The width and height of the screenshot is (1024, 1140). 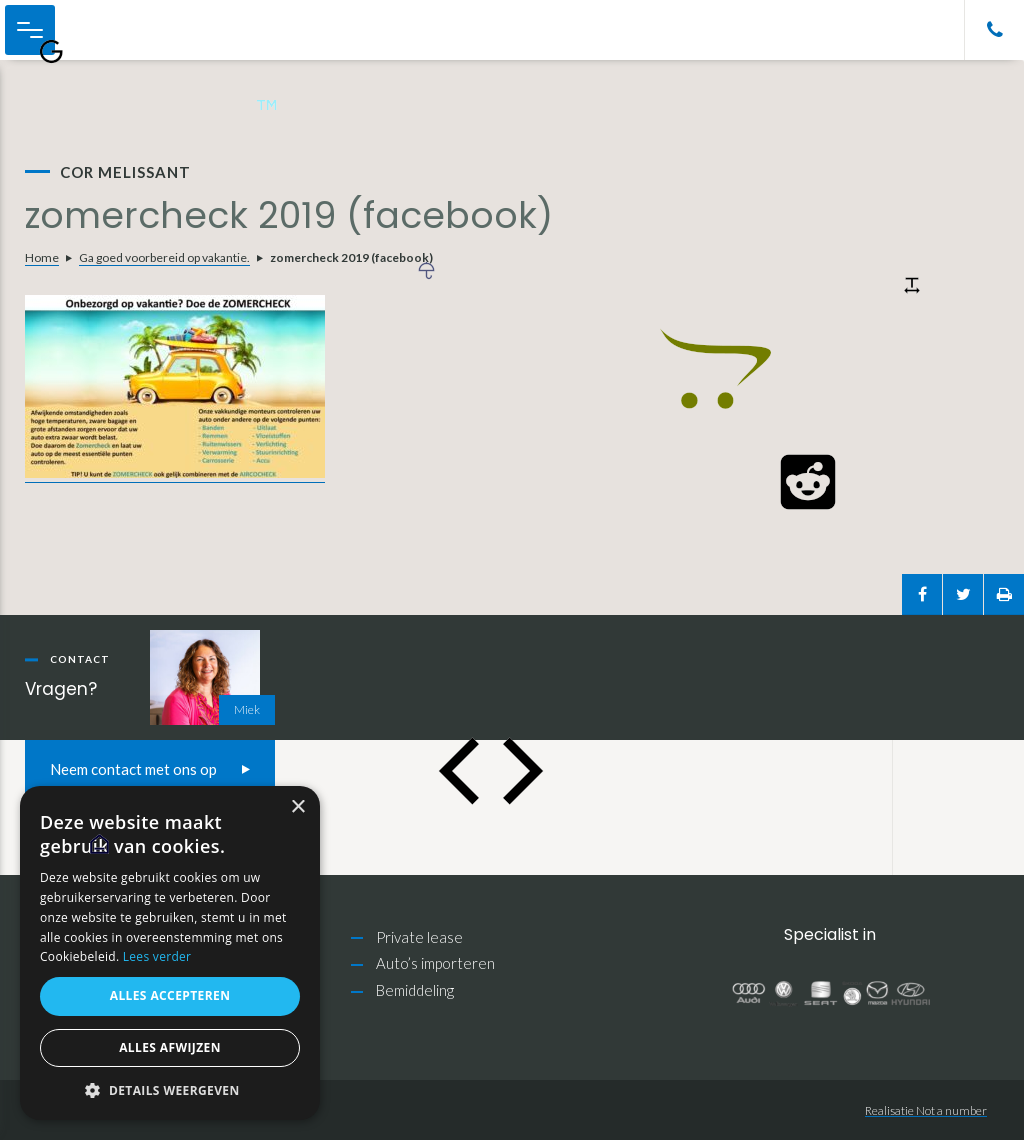 What do you see at coordinates (491, 771) in the screenshot?
I see `view or edit source code` at bounding box center [491, 771].